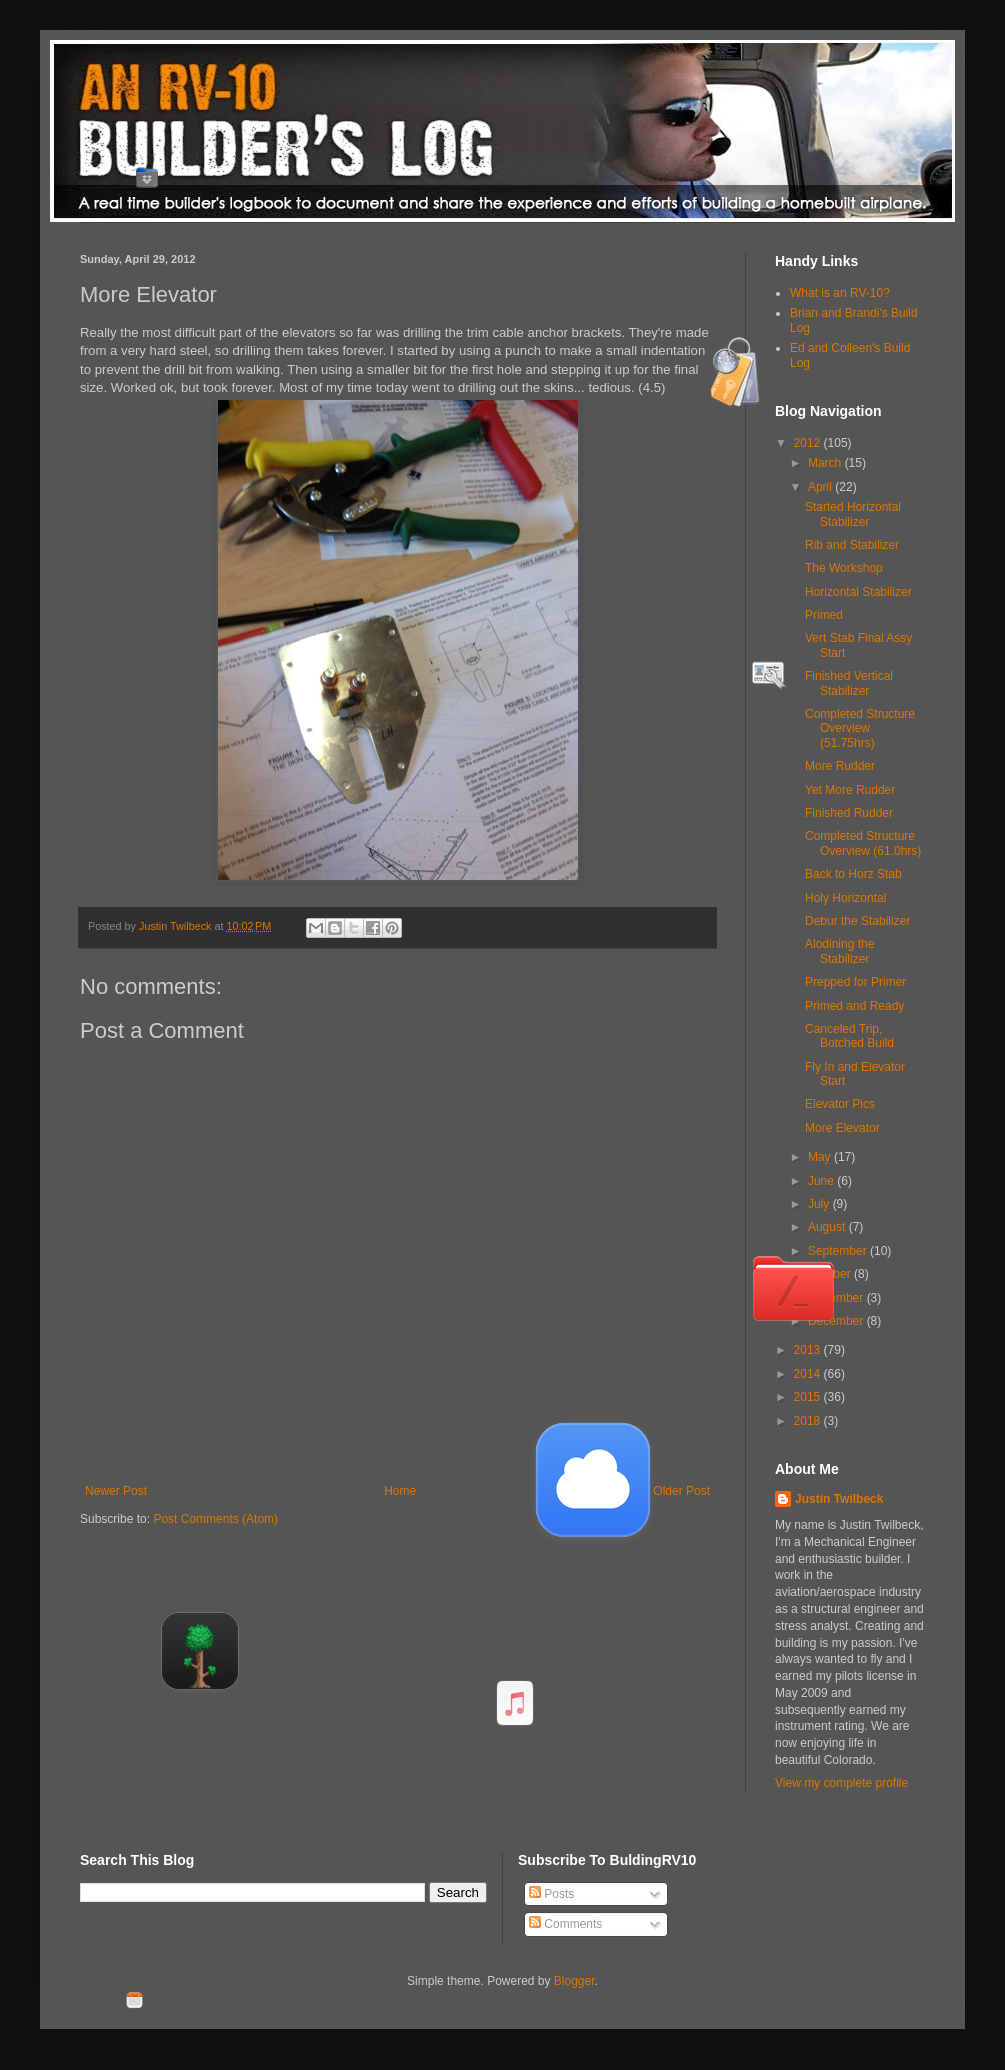  What do you see at coordinates (515, 1703) in the screenshot?
I see `an audio file in your system` at bounding box center [515, 1703].